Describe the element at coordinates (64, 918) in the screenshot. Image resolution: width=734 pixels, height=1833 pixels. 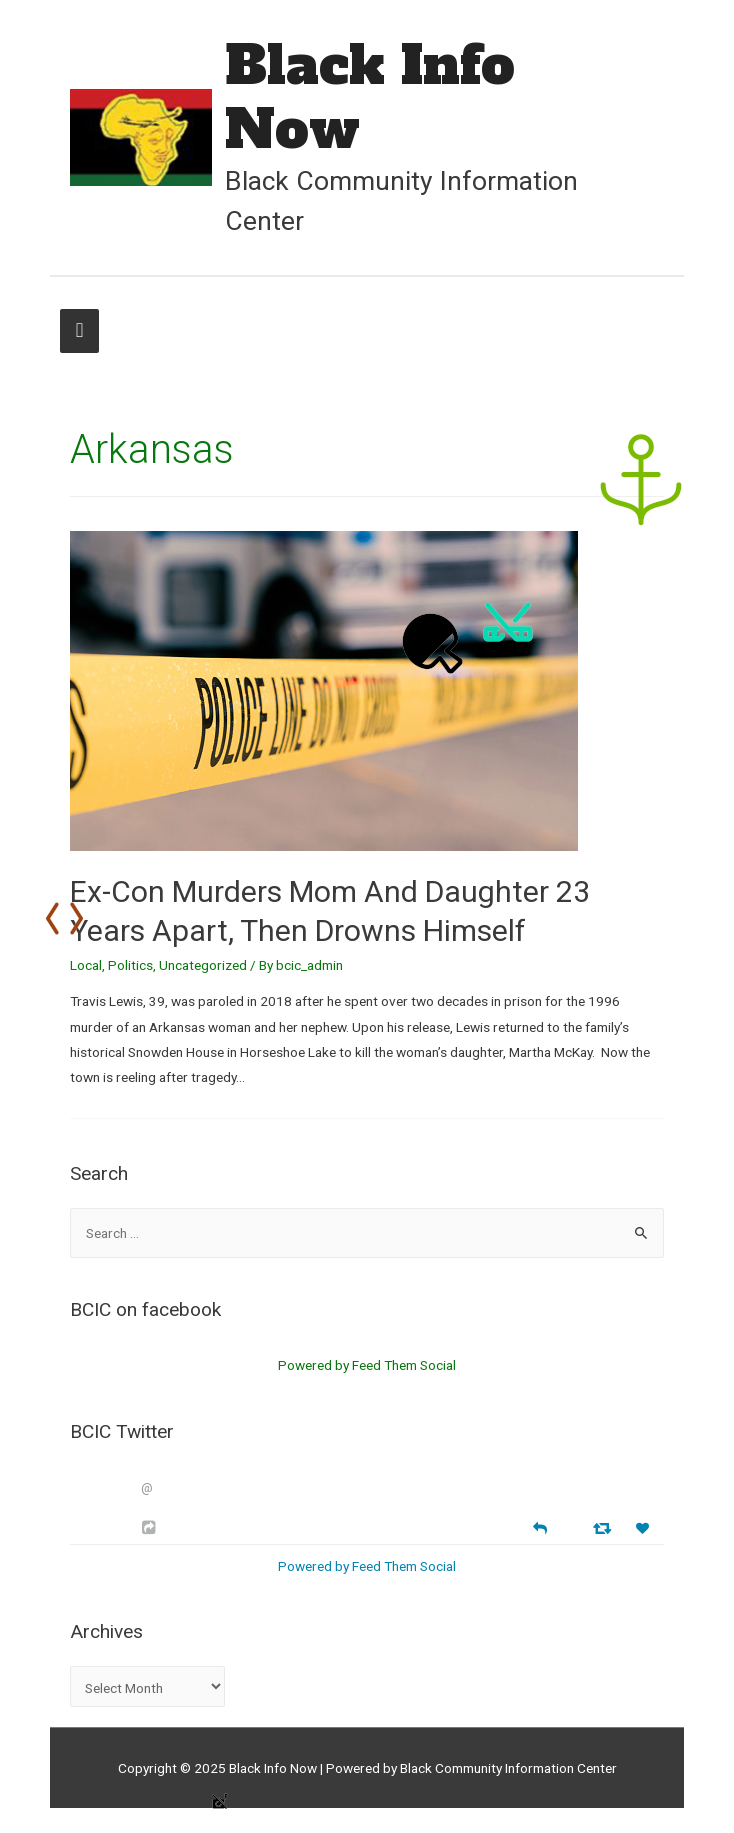
I see `view or edit source code` at that location.